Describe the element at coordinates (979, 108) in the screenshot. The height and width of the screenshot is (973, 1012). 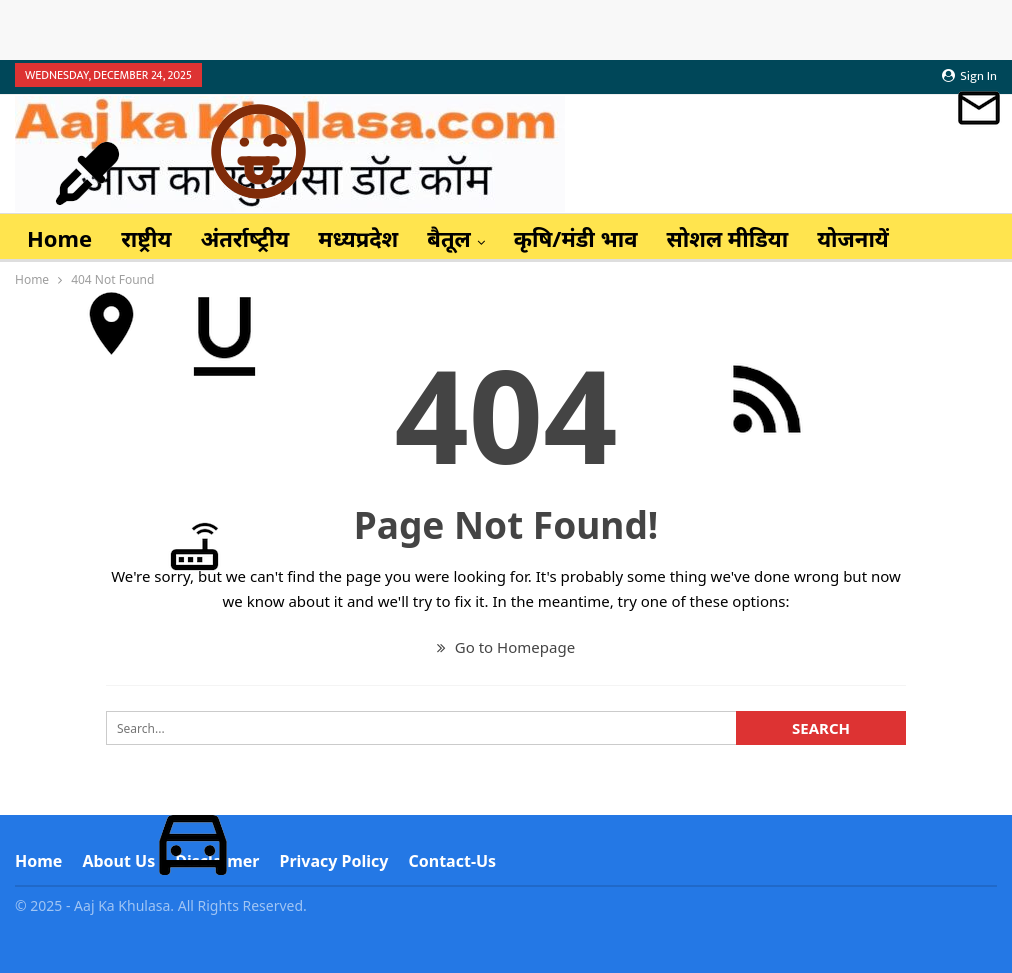
I see `open your email inbox` at that location.